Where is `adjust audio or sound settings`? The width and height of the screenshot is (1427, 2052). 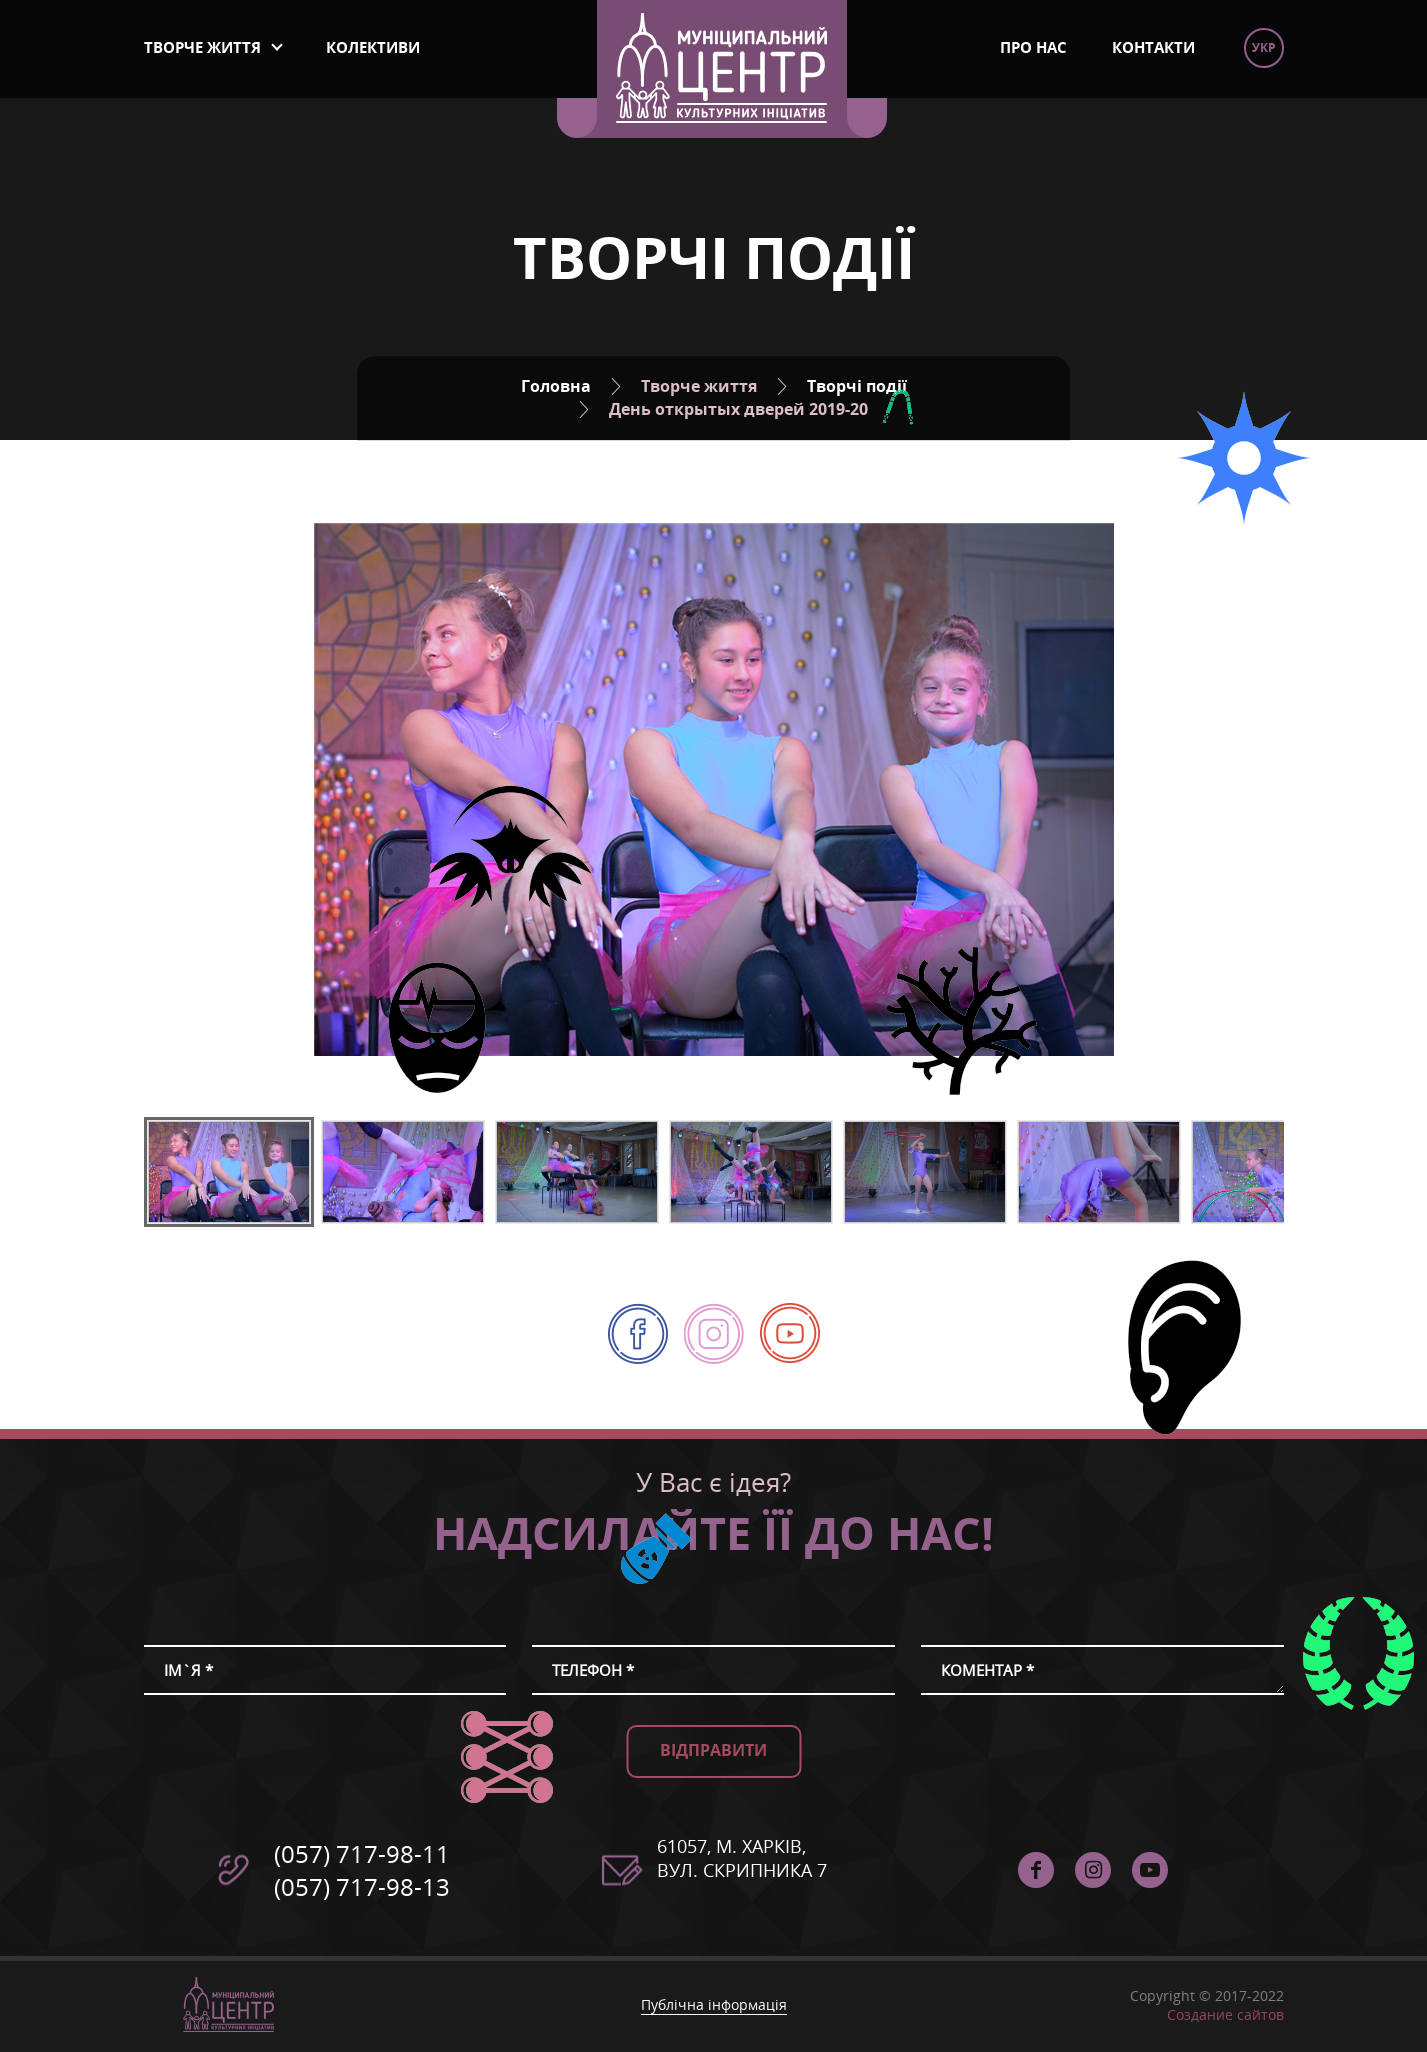 adjust audio or sound settings is located at coordinates (1184, 1347).